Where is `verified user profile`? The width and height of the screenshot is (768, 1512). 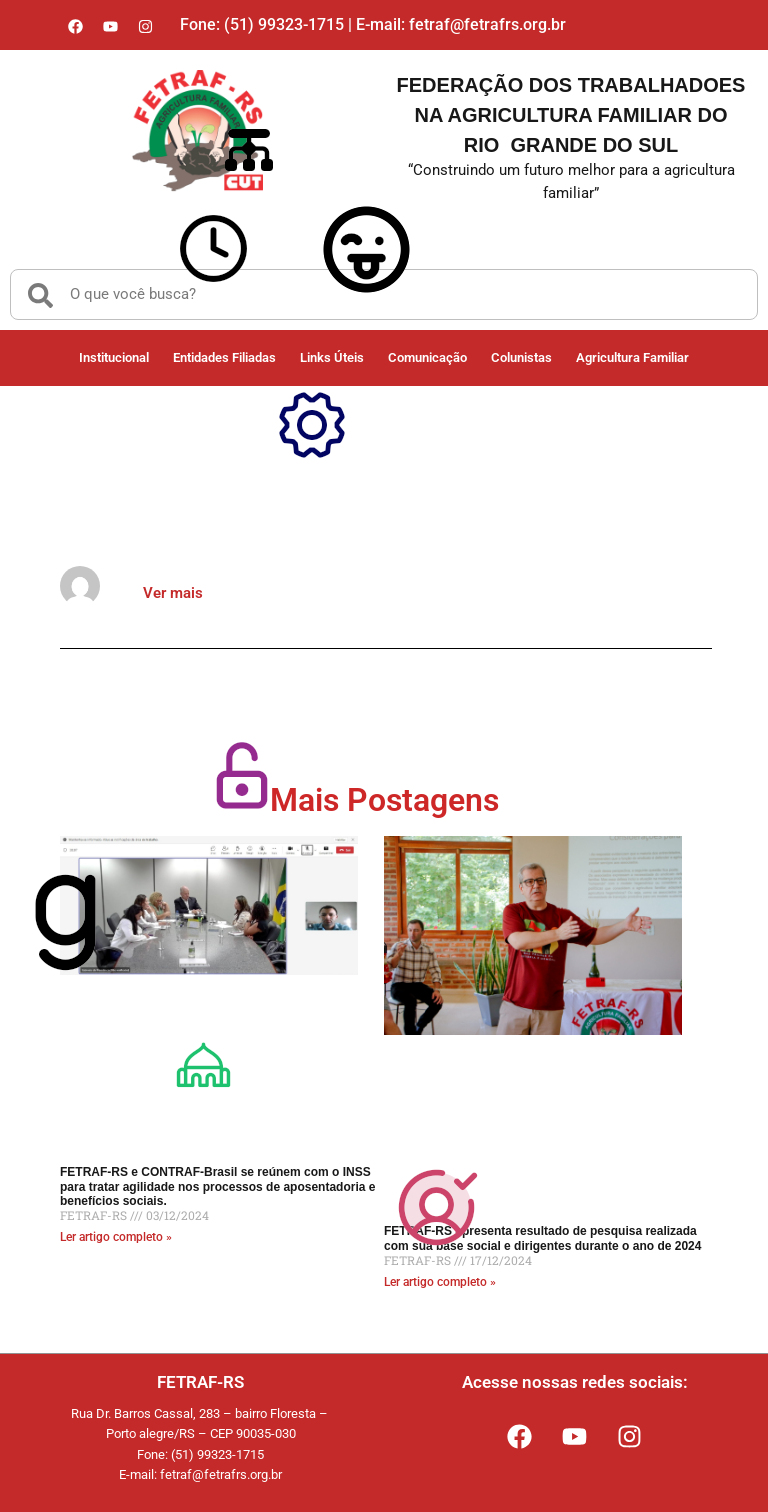
verified user profile is located at coordinates (436, 1207).